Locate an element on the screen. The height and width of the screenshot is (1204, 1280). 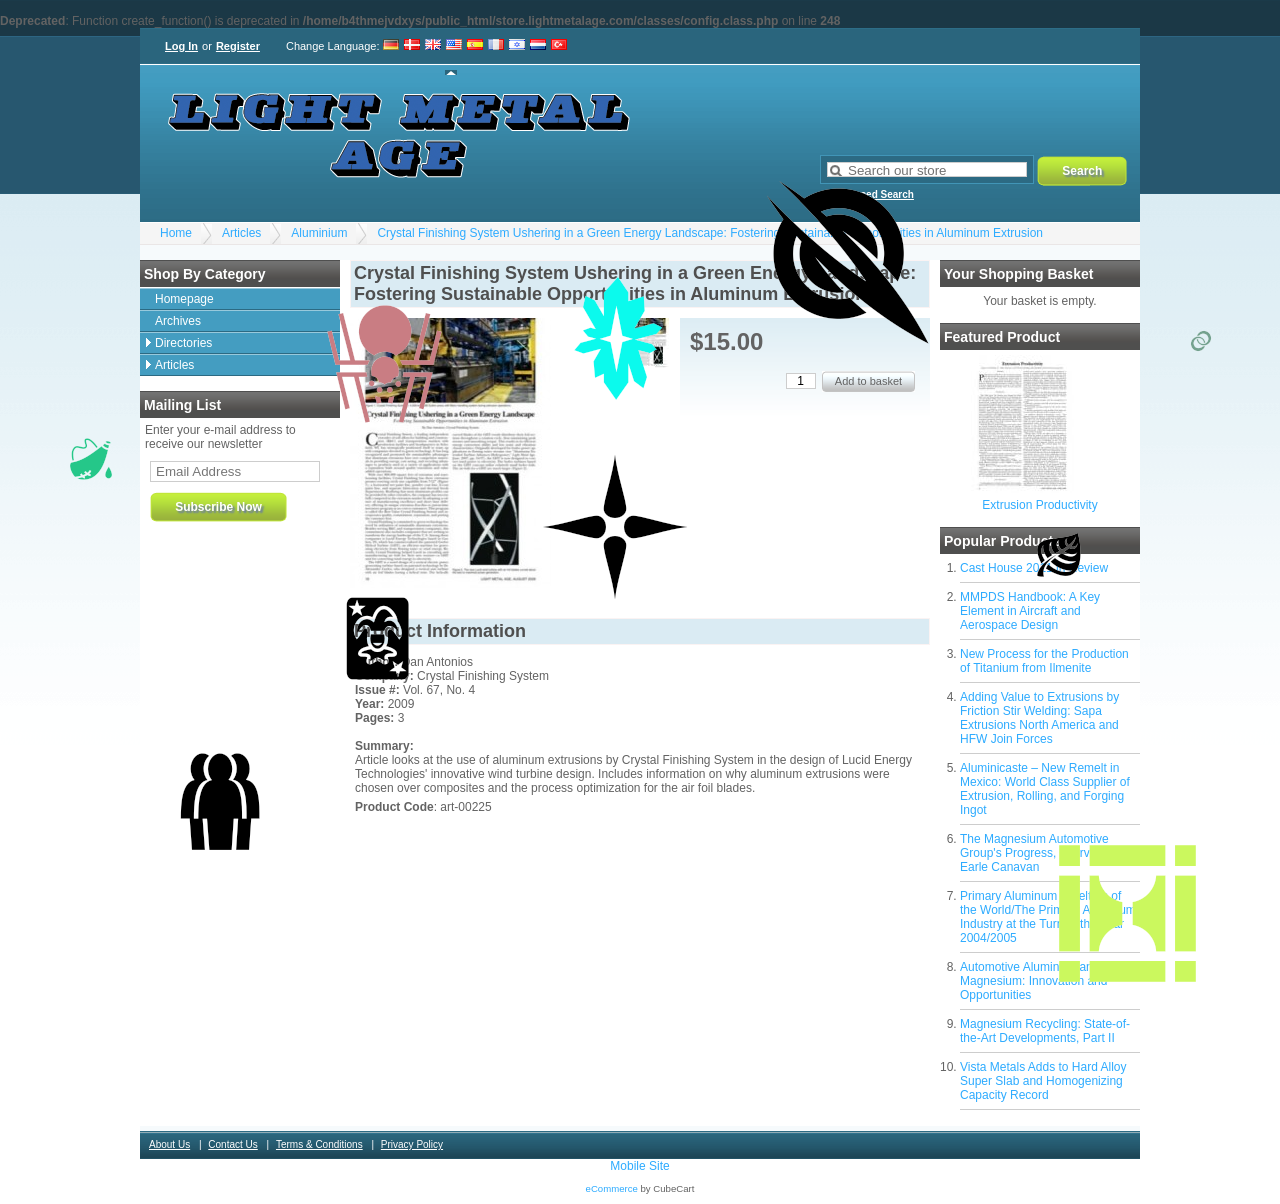
play a wild card or joker in a card game is located at coordinates (377, 638).